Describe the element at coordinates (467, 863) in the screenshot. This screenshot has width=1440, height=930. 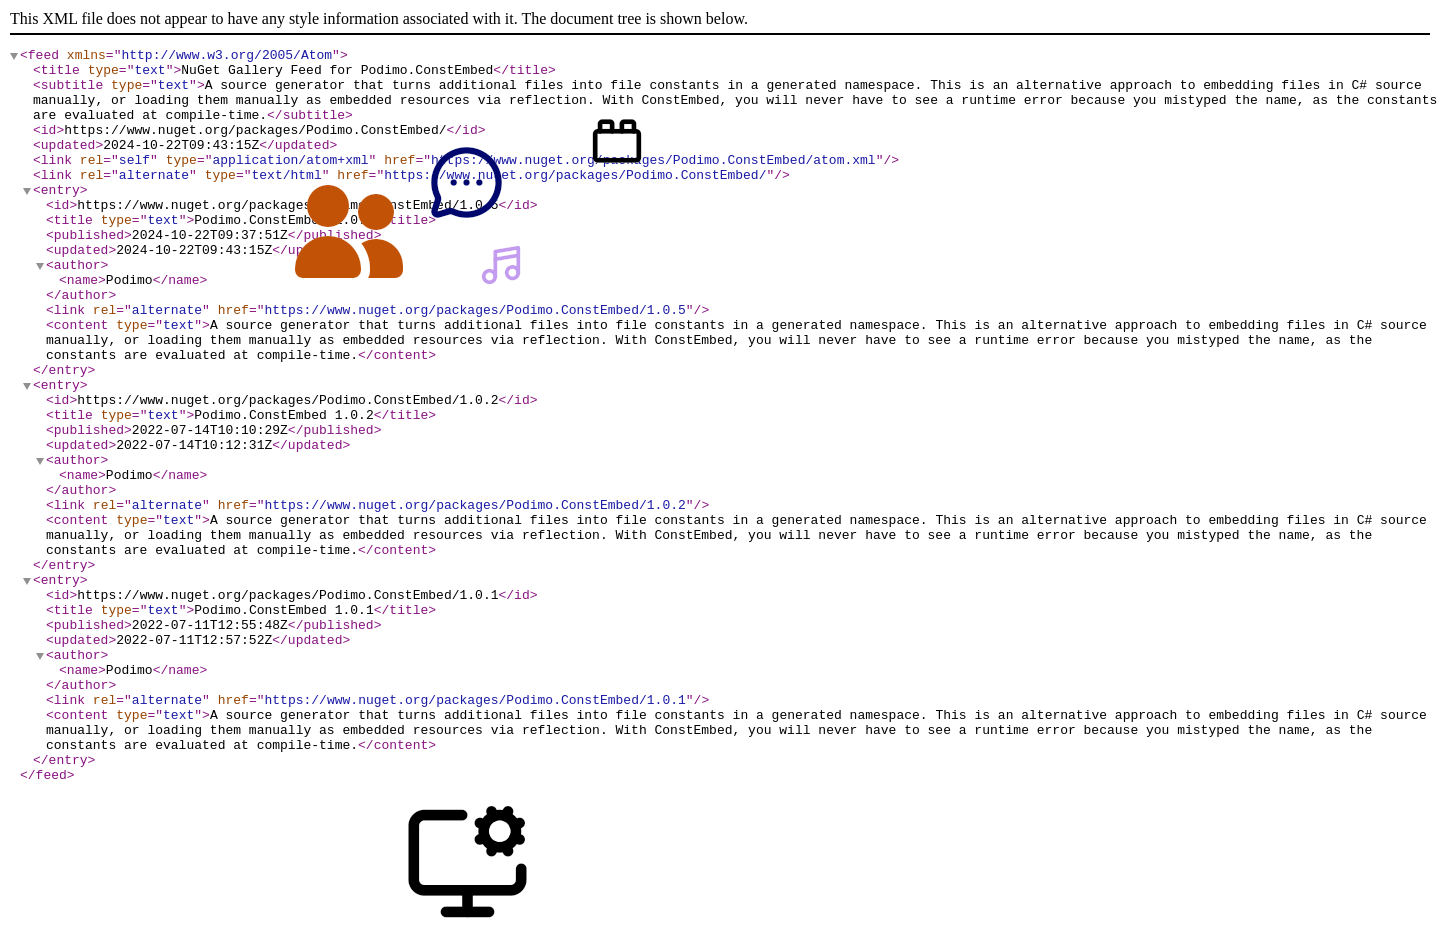
I see `access display settings` at that location.